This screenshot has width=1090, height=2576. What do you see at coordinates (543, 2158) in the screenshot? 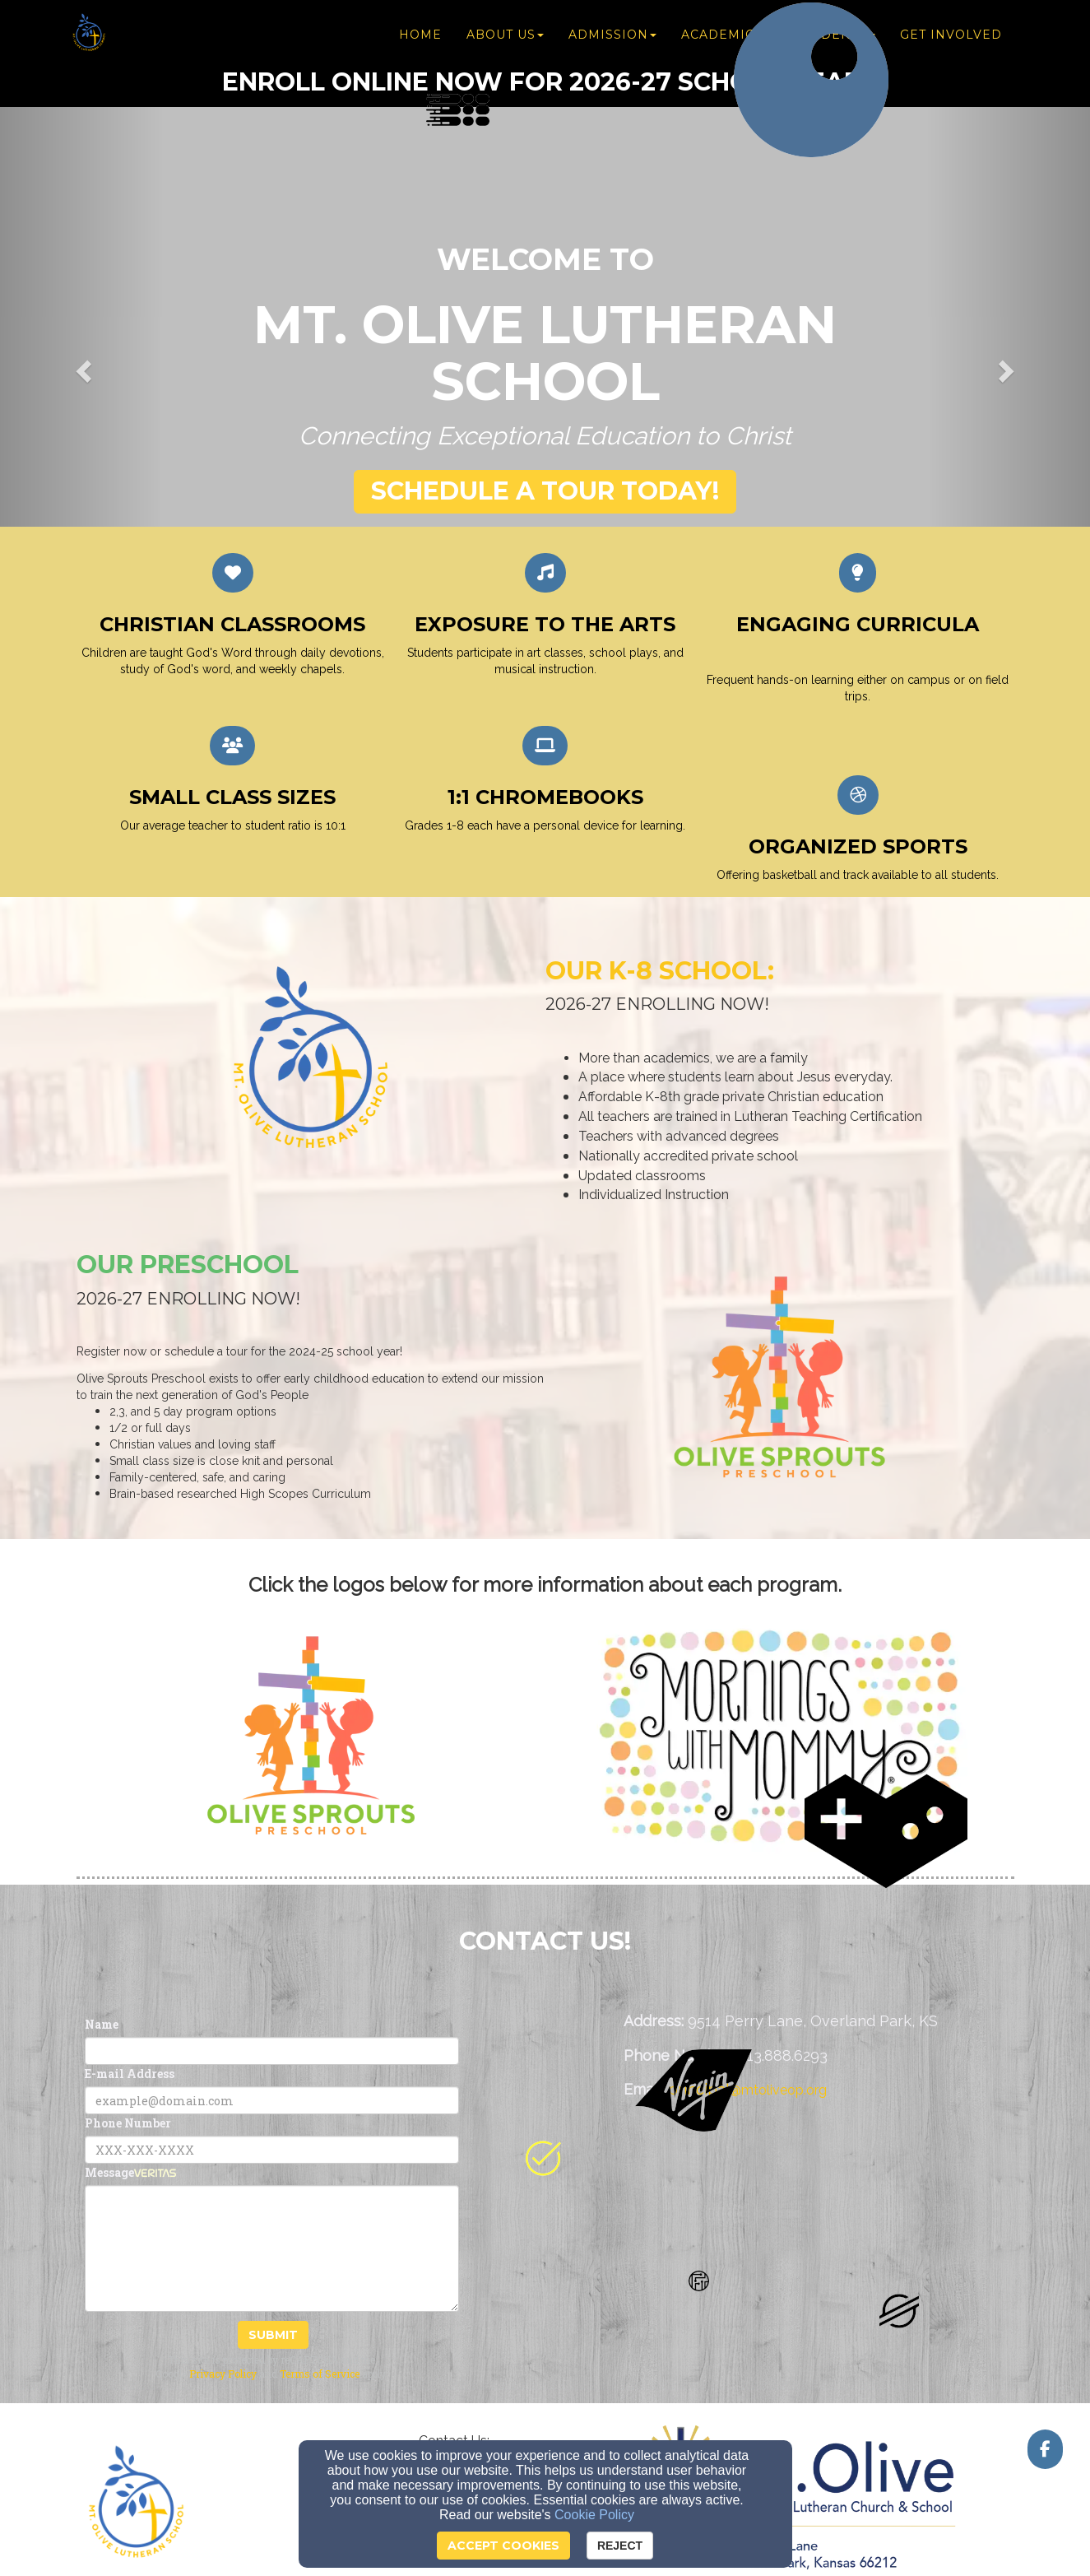
I see `cachet status page logo` at bounding box center [543, 2158].